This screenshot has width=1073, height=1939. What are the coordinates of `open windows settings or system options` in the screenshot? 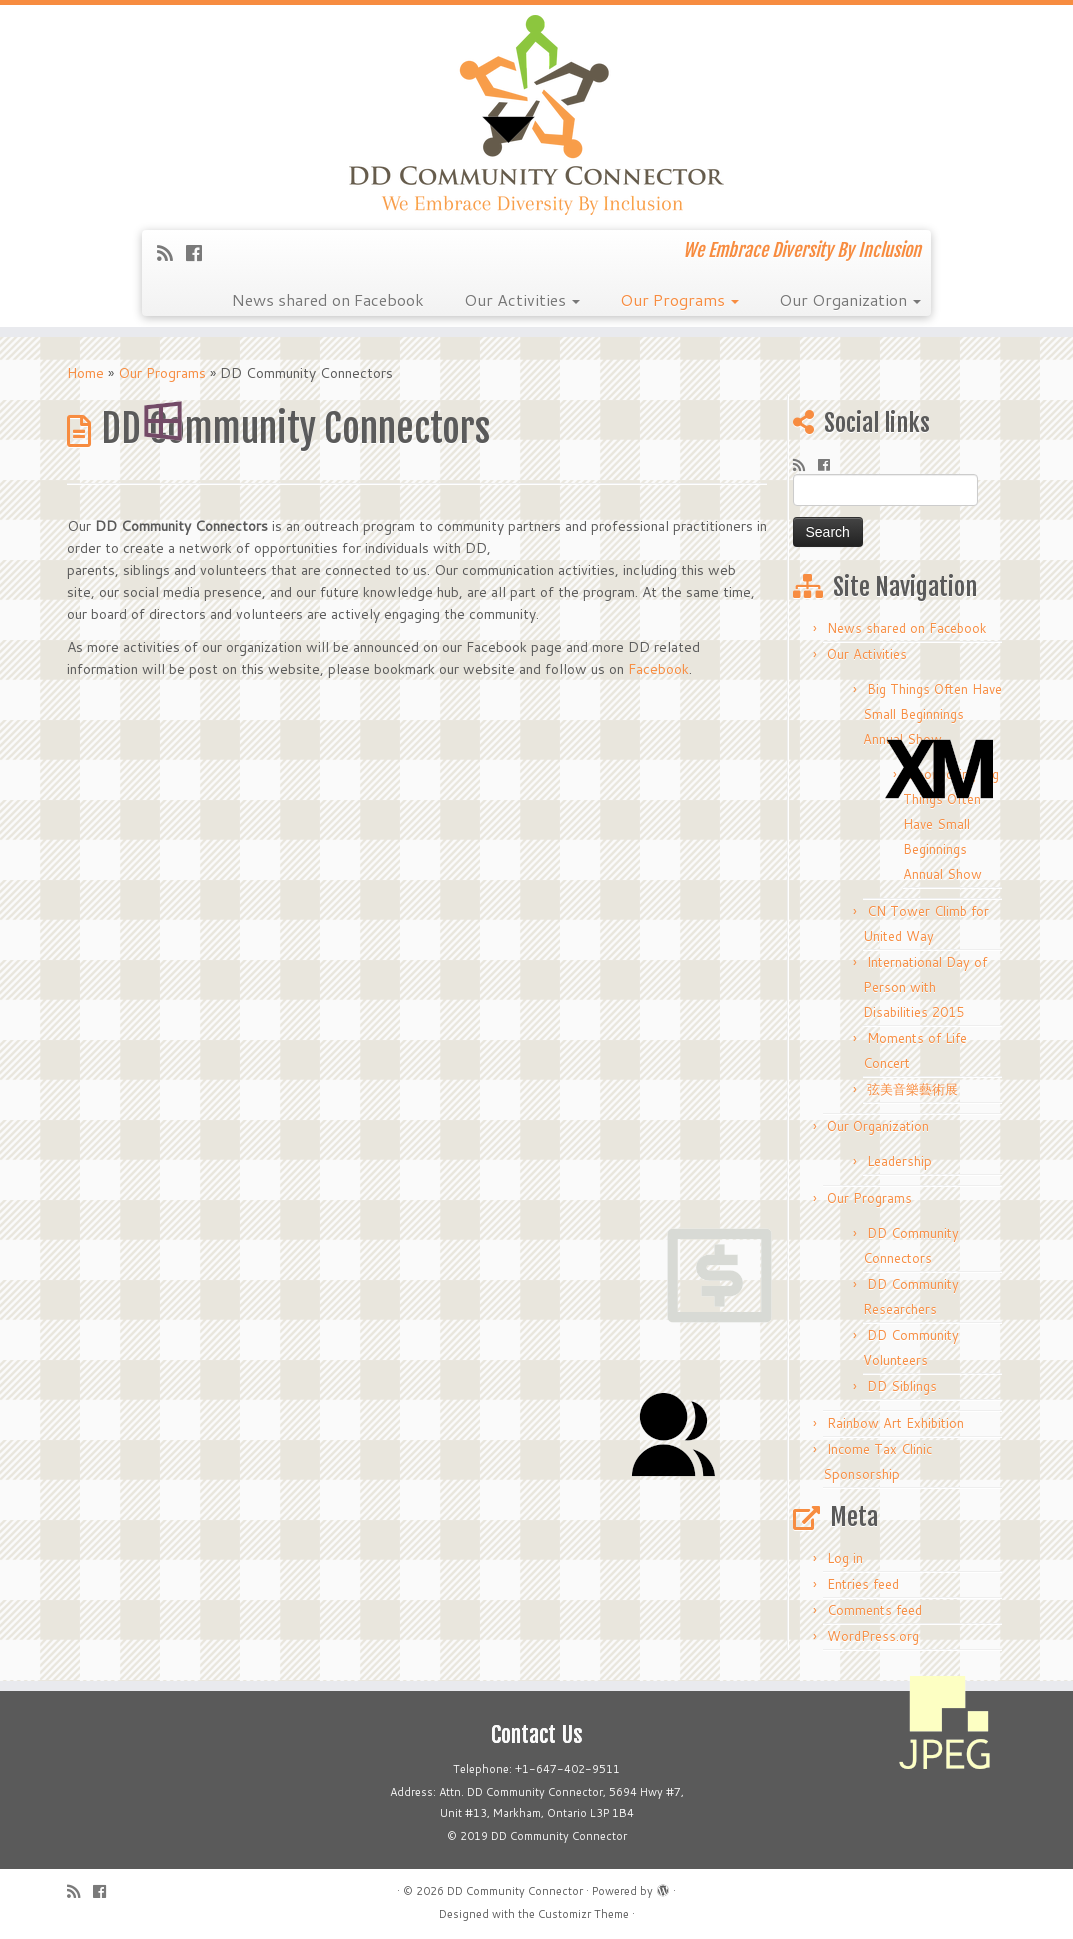 It's located at (163, 421).